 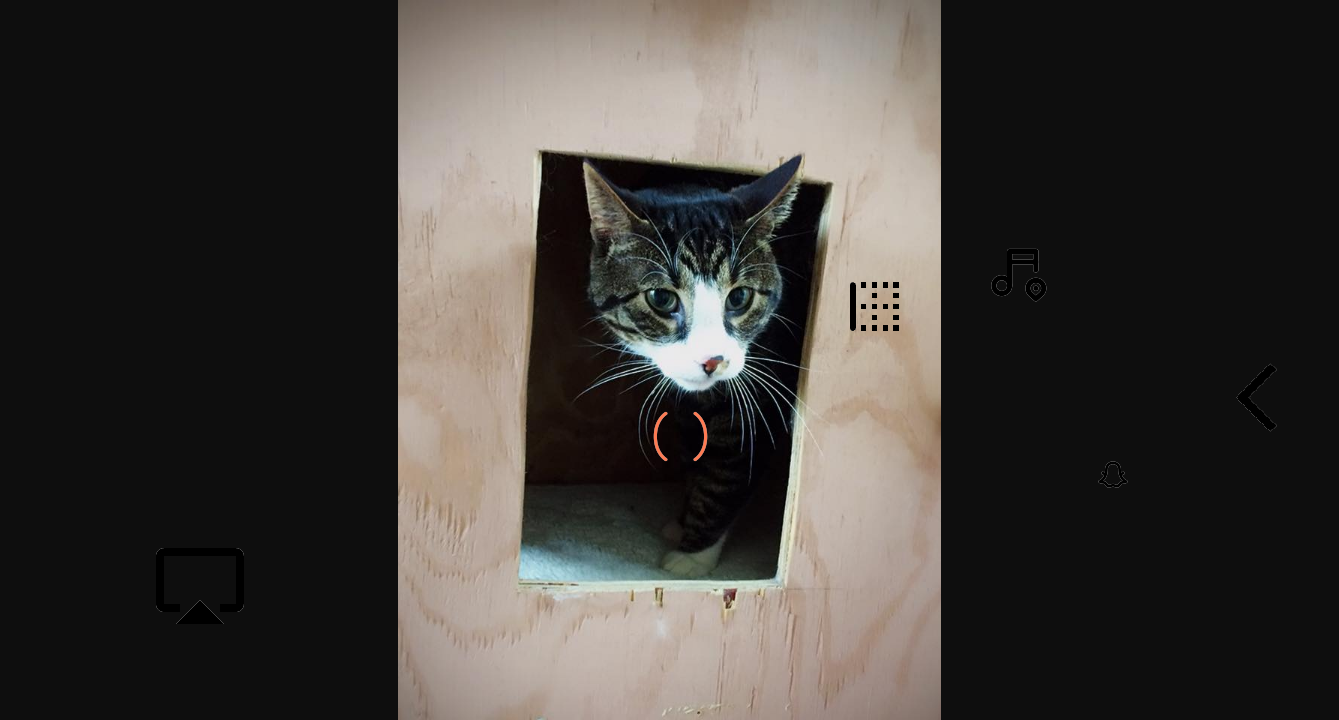 What do you see at coordinates (680, 436) in the screenshot?
I see `insert parentheses in text or code` at bounding box center [680, 436].